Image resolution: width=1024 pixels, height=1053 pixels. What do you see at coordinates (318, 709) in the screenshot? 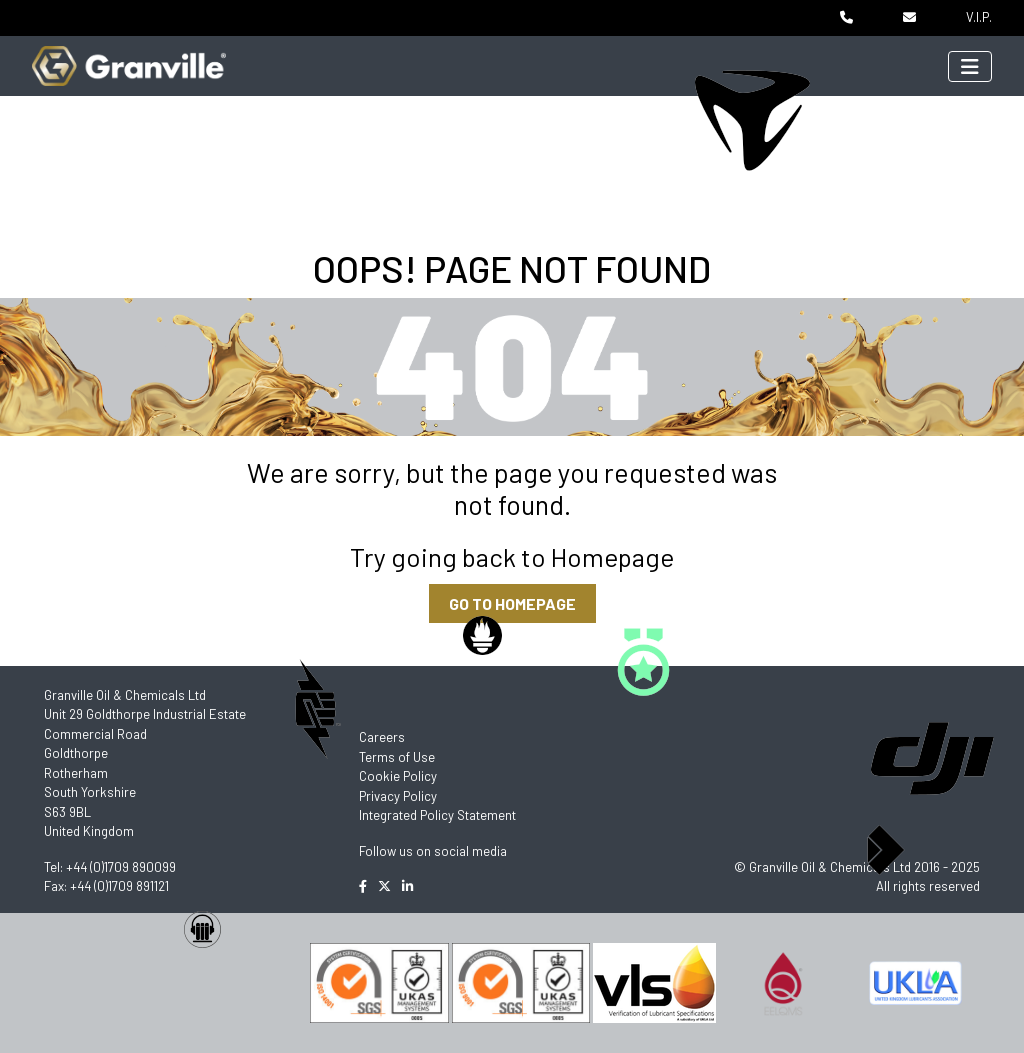
I see `pantheon website hosting platform logo` at bounding box center [318, 709].